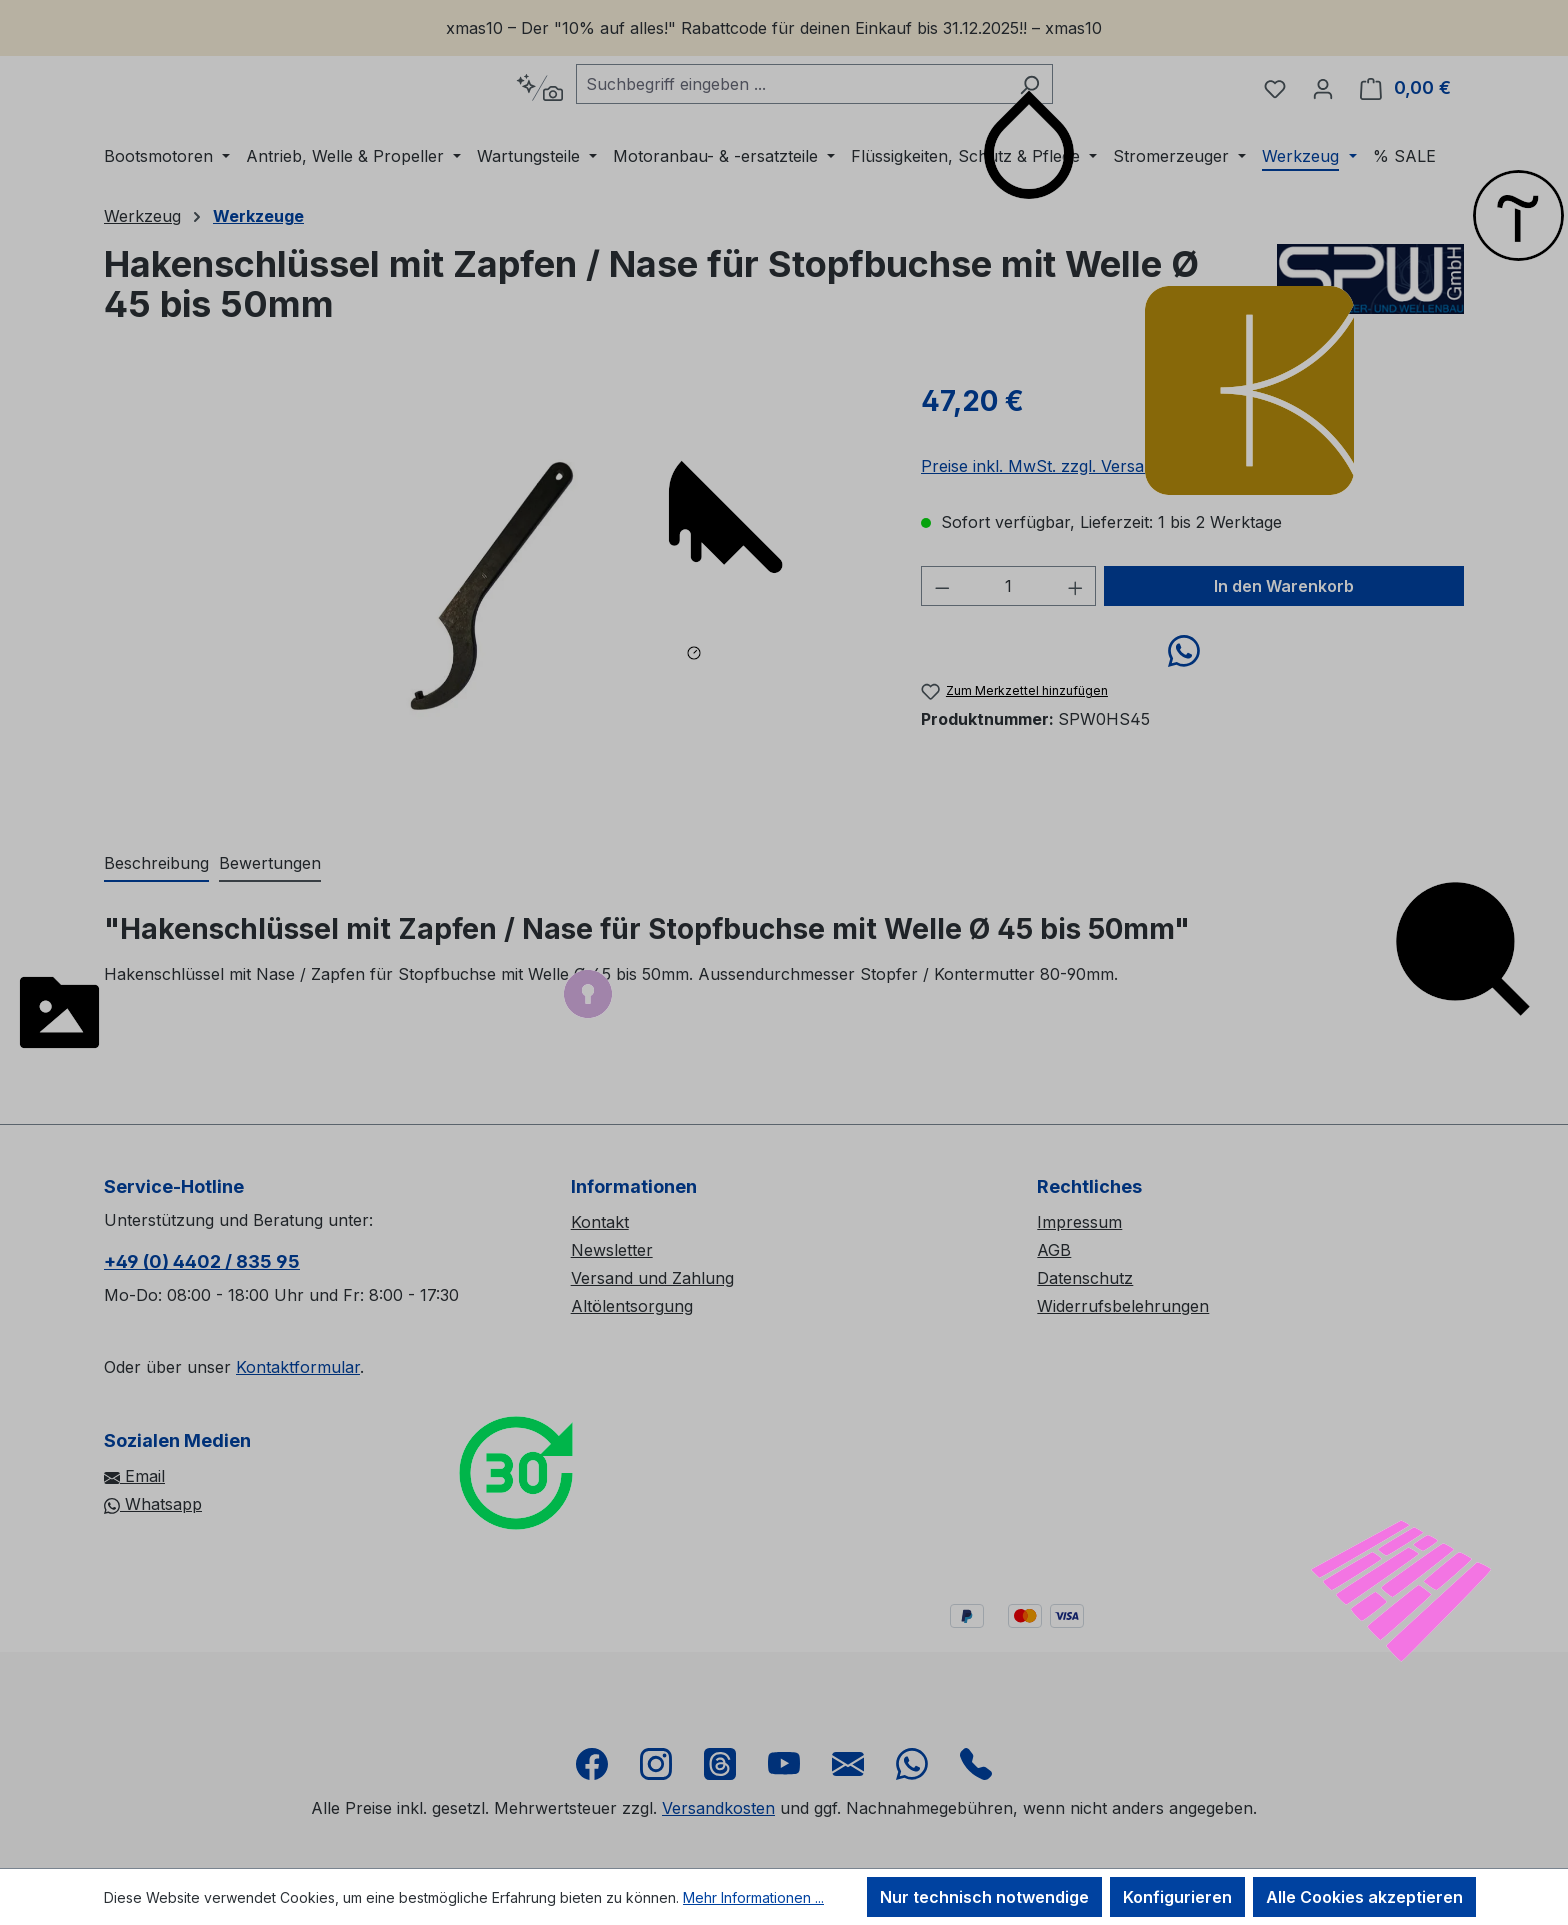 Image resolution: width=1568 pixels, height=1925 pixels. What do you see at coordinates (59, 1012) in the screenshot?
I see `open photo gallery folder` at bounding box center [59, 1012].